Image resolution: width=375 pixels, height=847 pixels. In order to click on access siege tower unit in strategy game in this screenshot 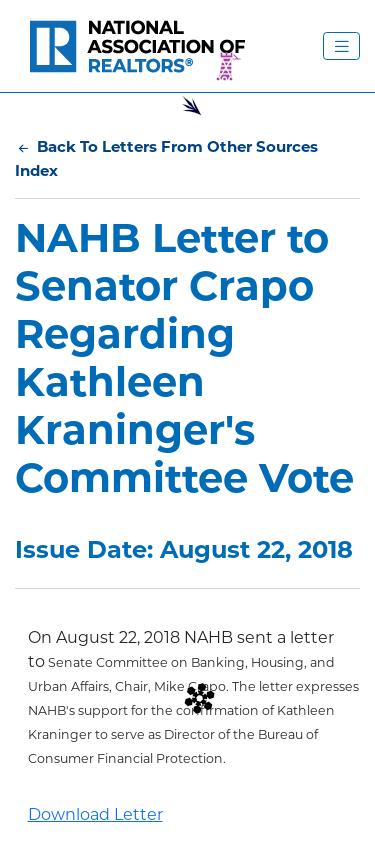, I will do `click(228, 66)`.